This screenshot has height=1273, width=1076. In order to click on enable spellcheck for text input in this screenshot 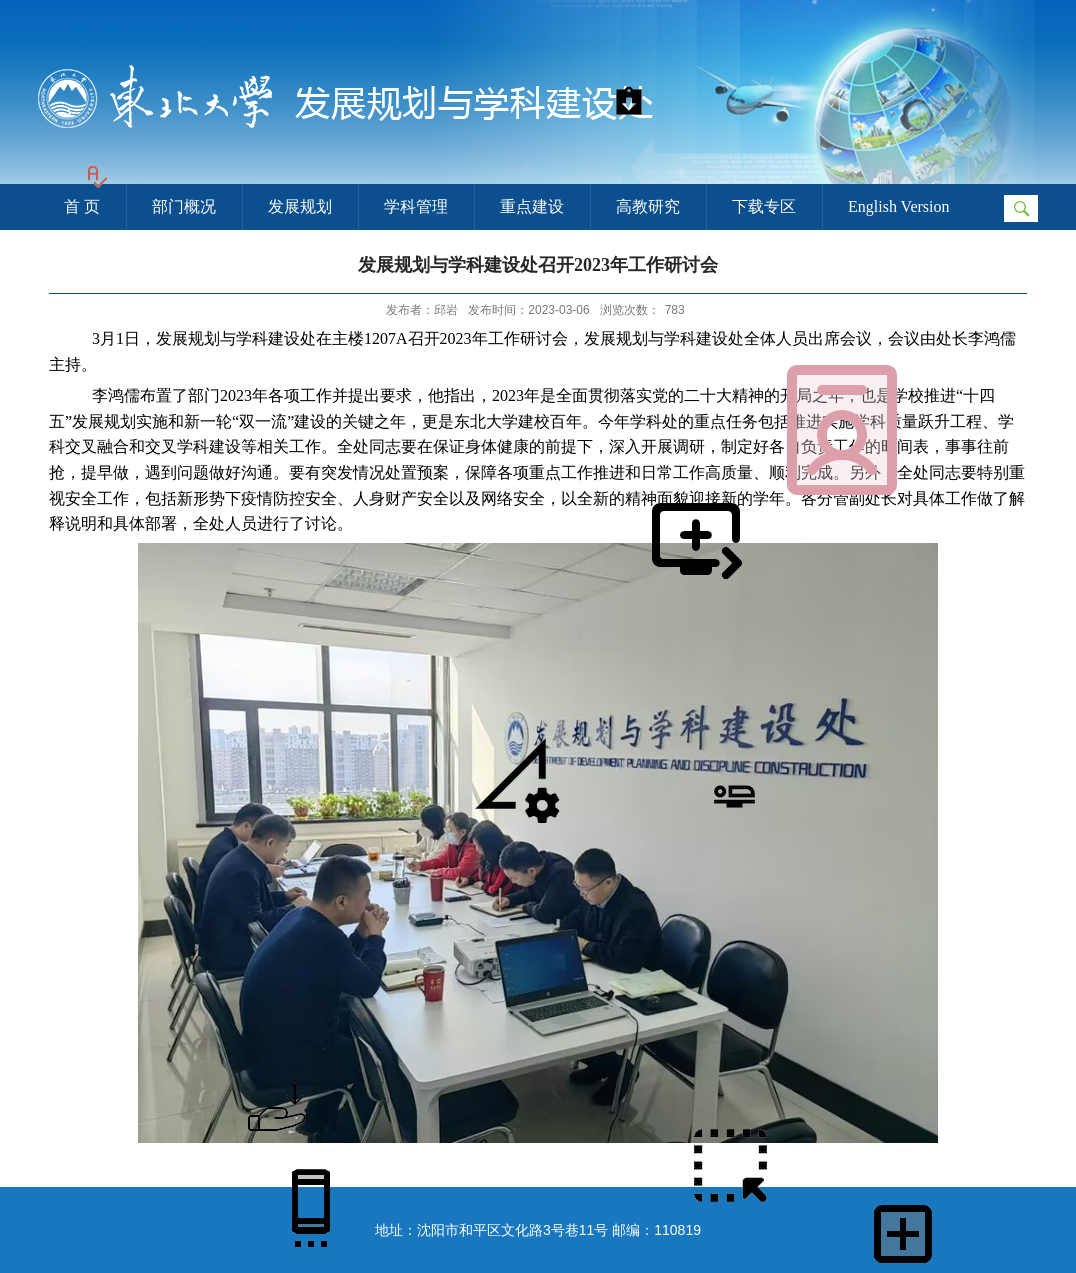, I will do `click(97, 176)`.